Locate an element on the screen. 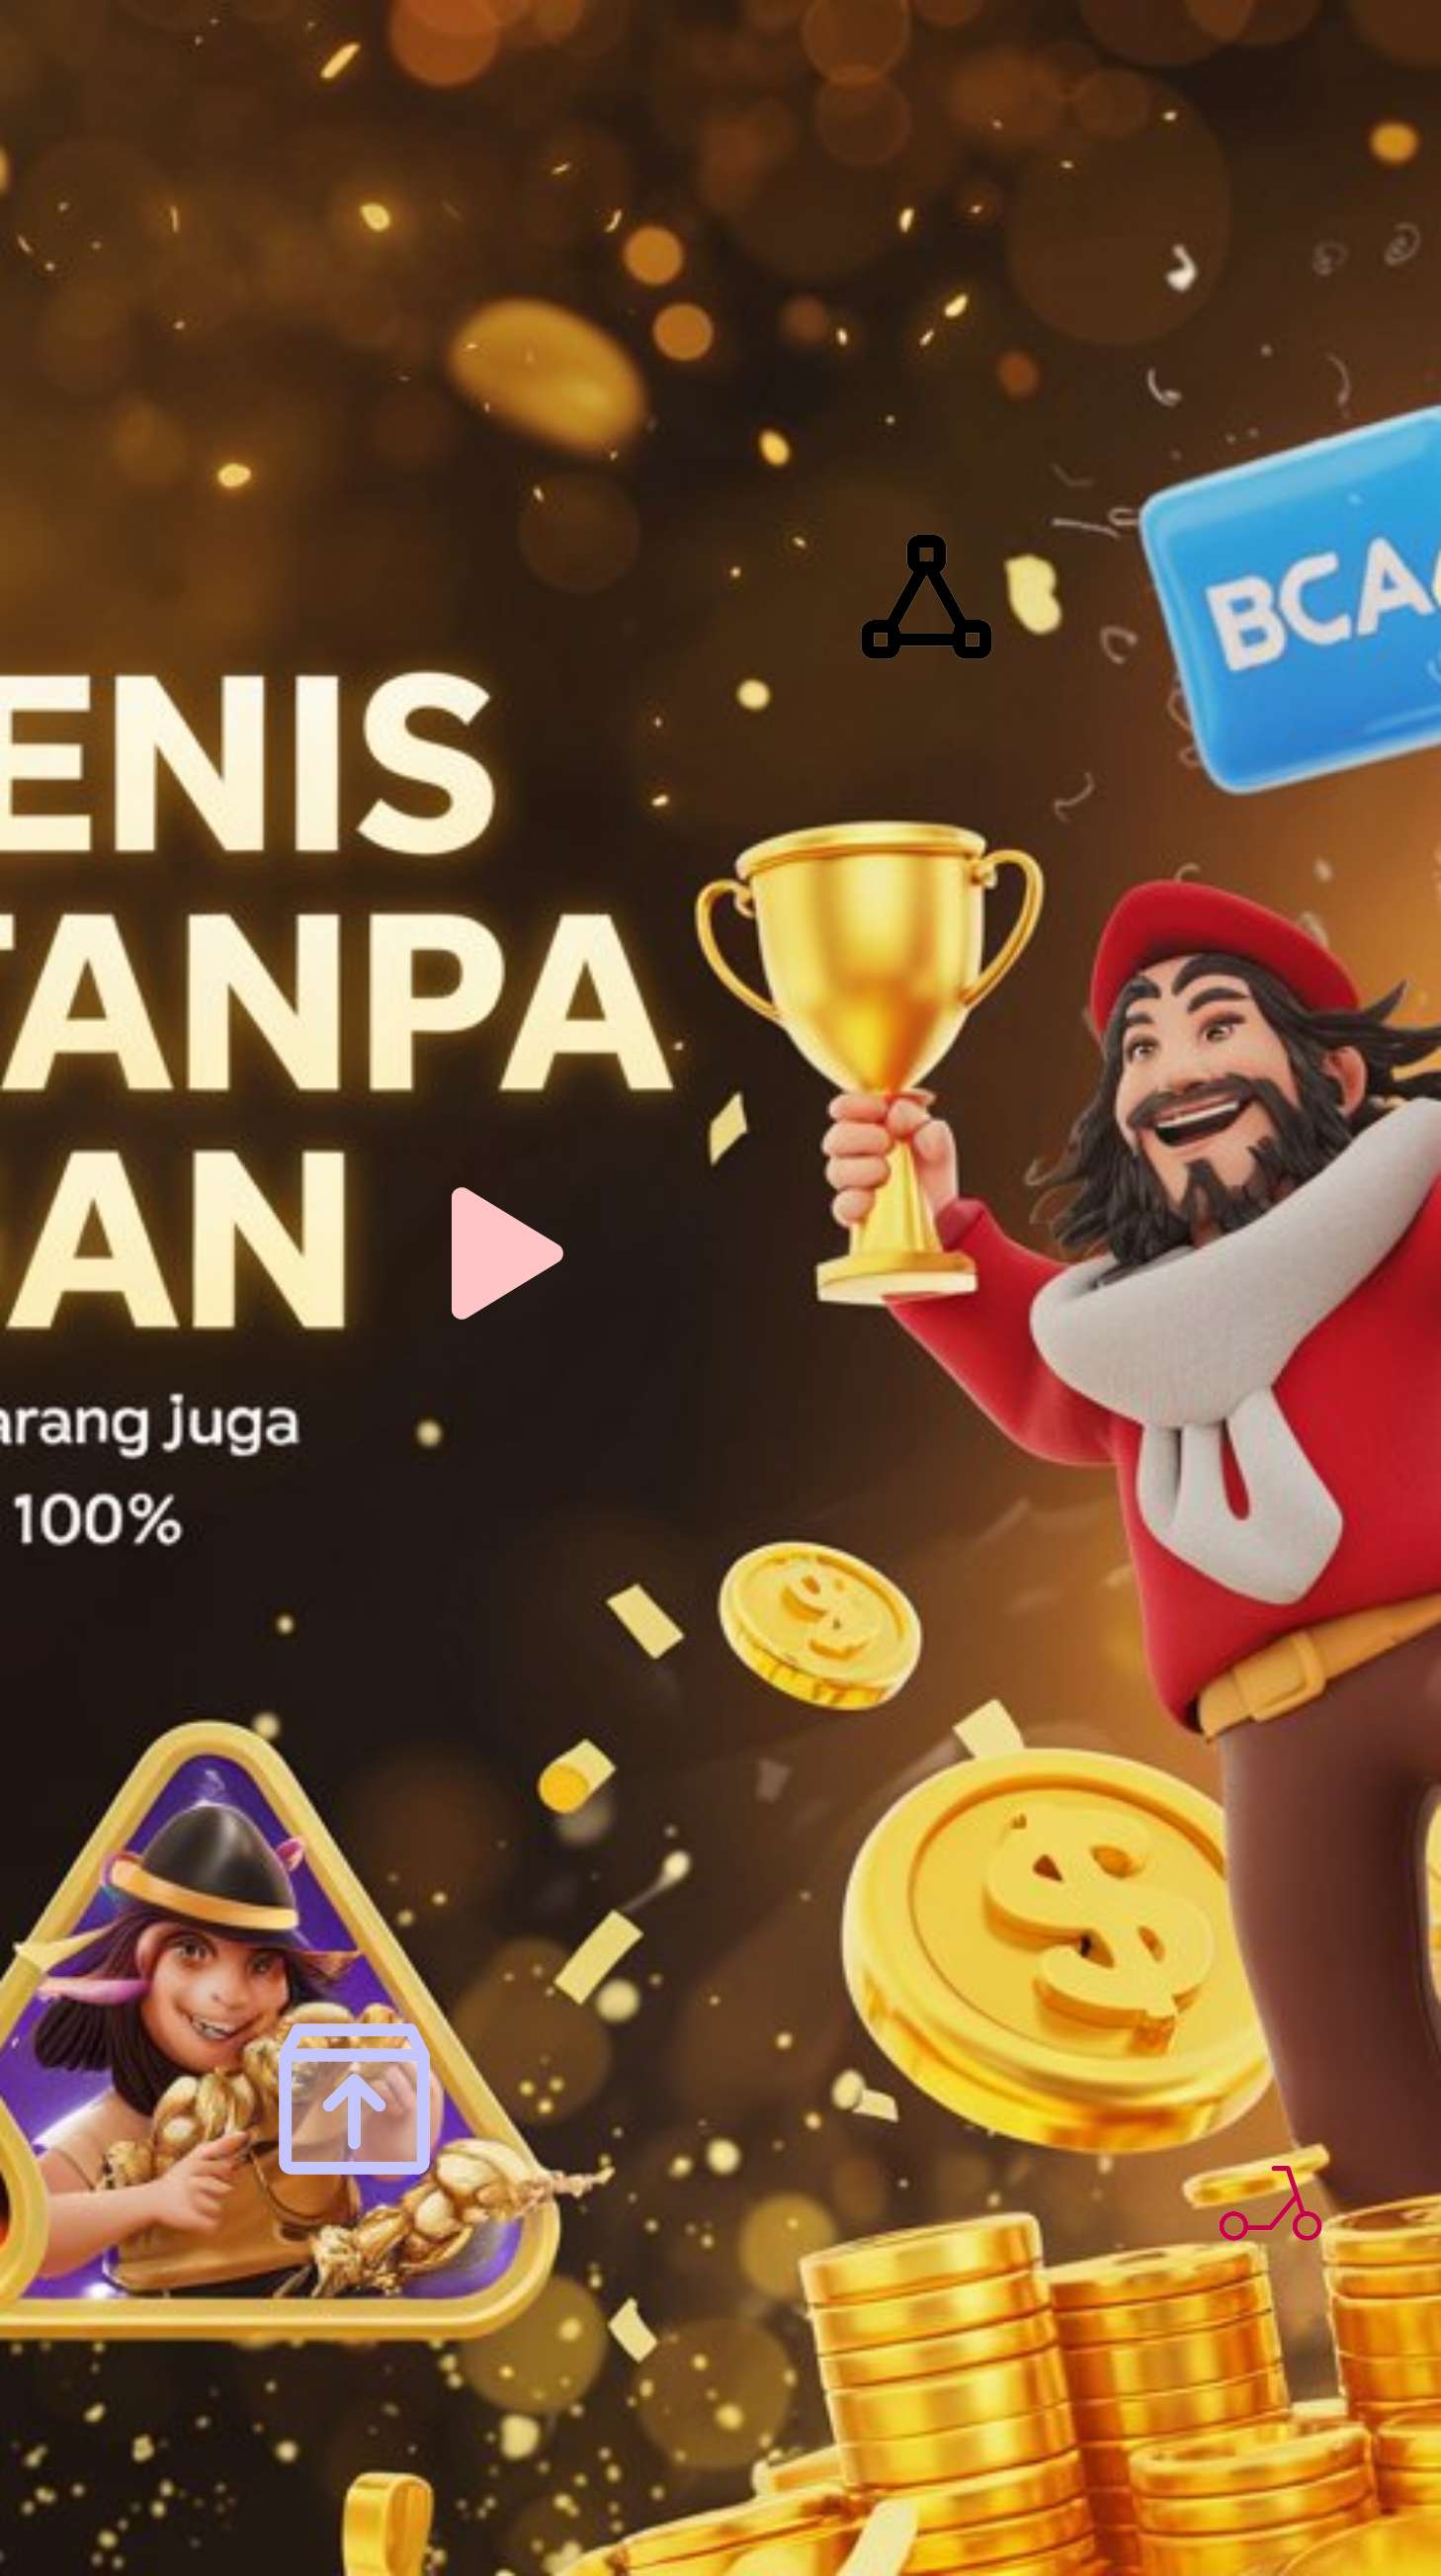 The image size is (1441, 2576). upload or export a package is located at coordinates (354, 2099).